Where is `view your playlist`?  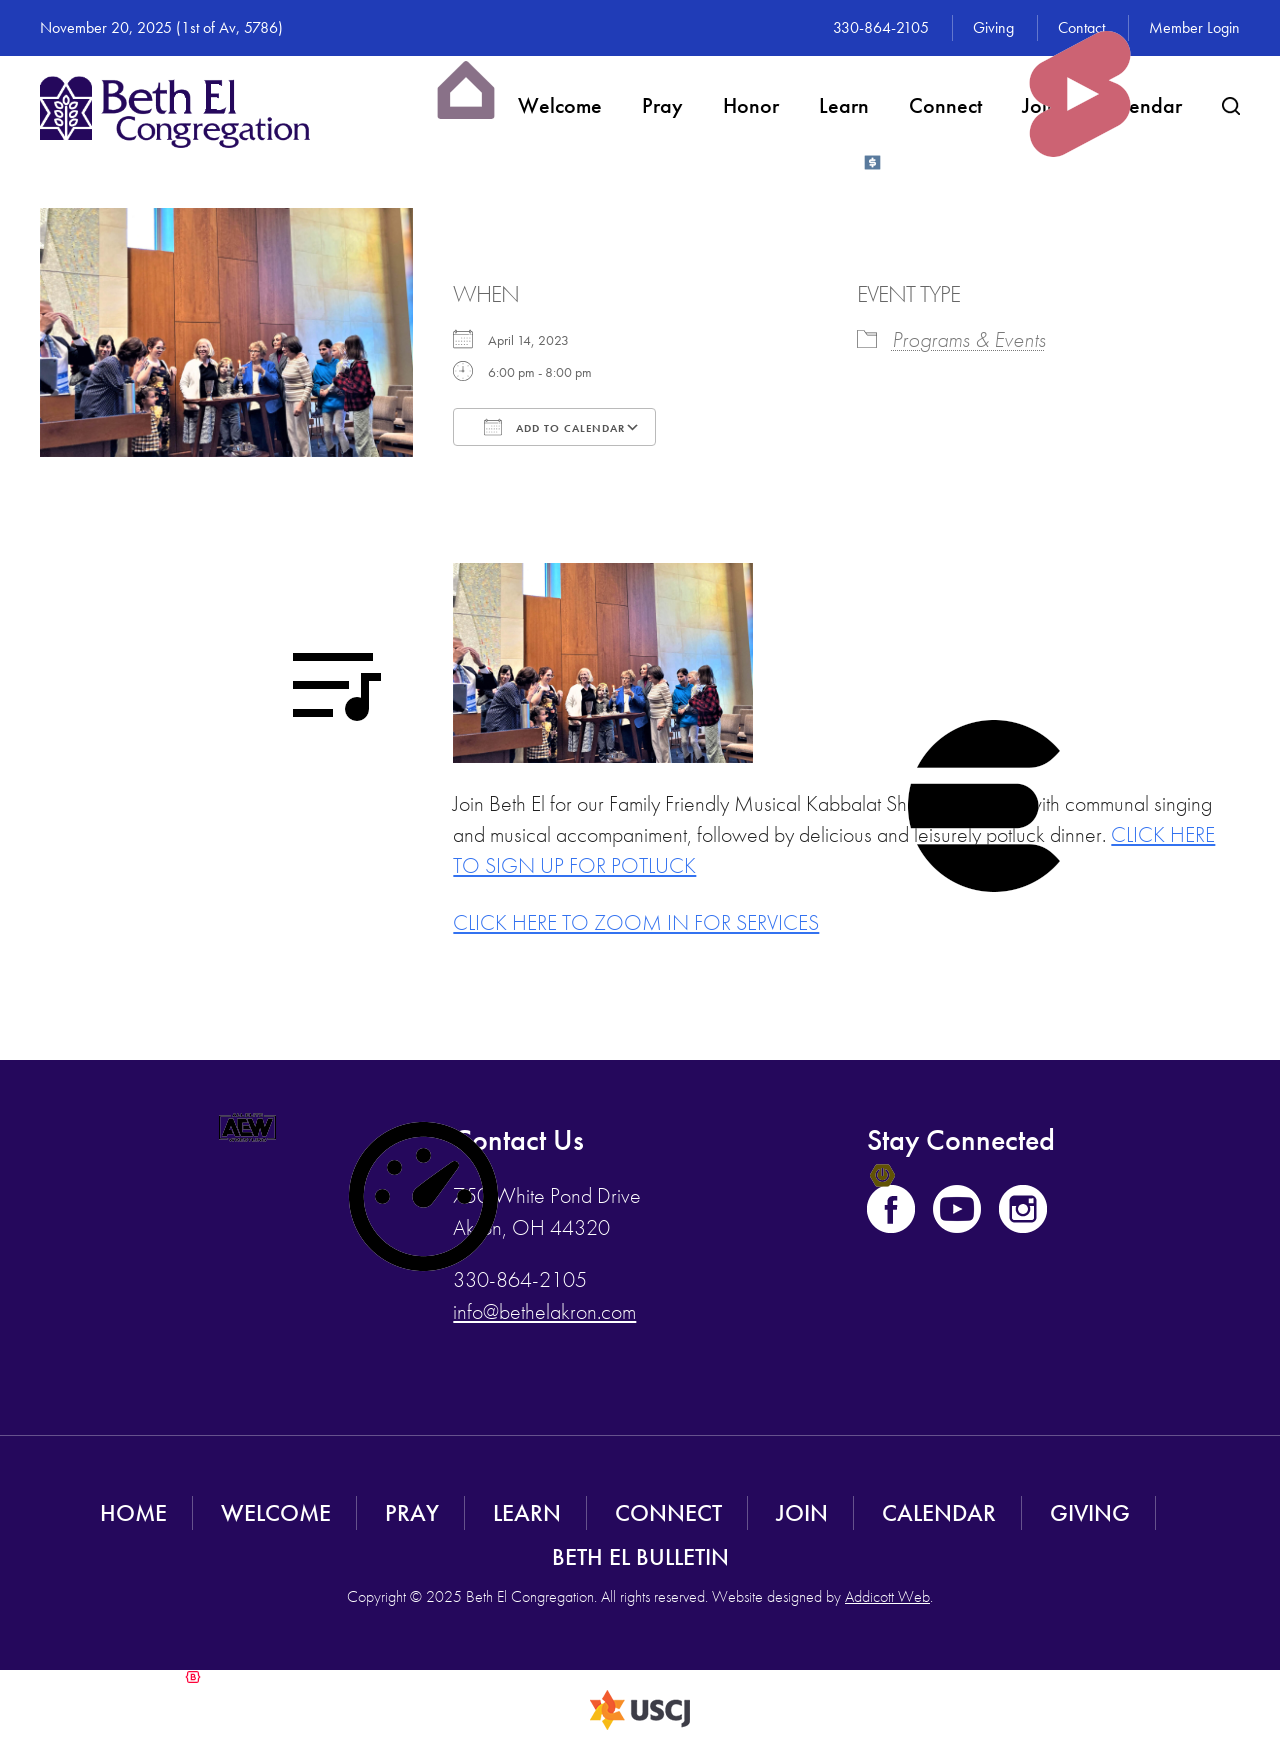 view your playlist is located at coordinates (333, 685).